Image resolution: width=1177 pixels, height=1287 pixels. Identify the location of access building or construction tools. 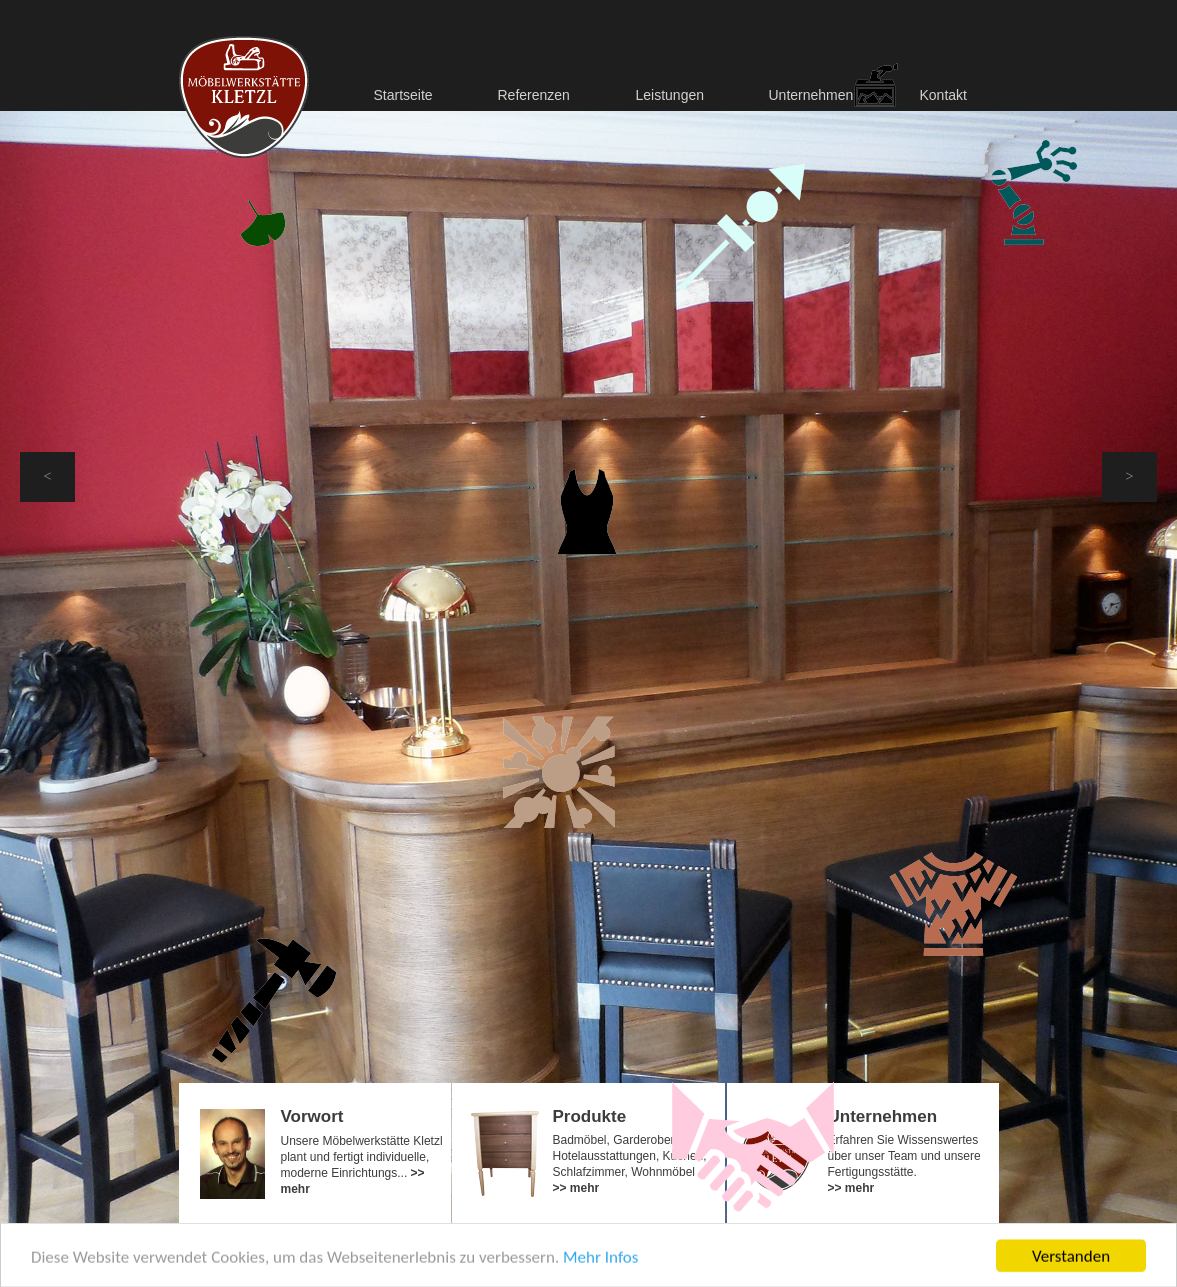
(274, 1000).